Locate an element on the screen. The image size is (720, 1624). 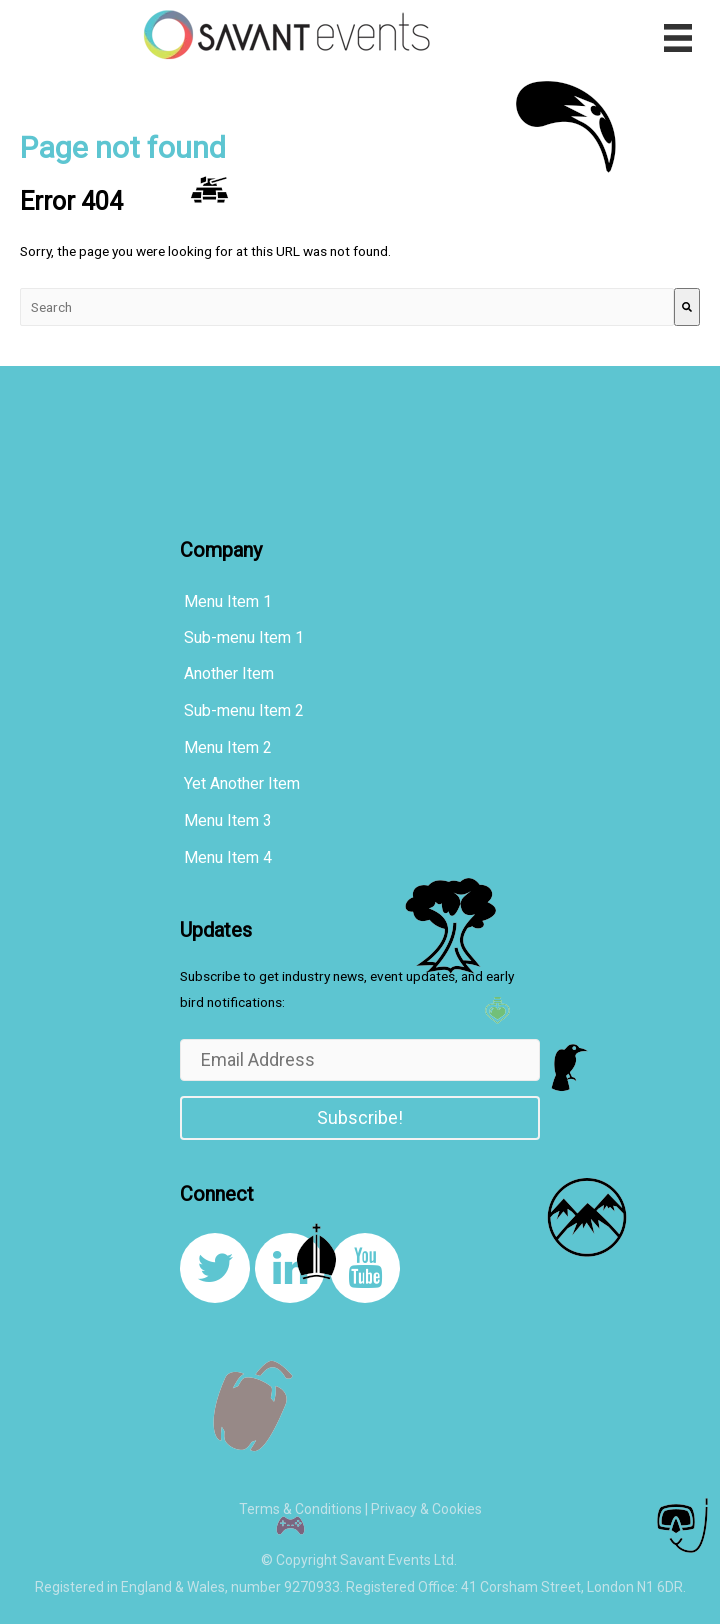
indicates religious or papal content is located at coordinates (316, 1251).